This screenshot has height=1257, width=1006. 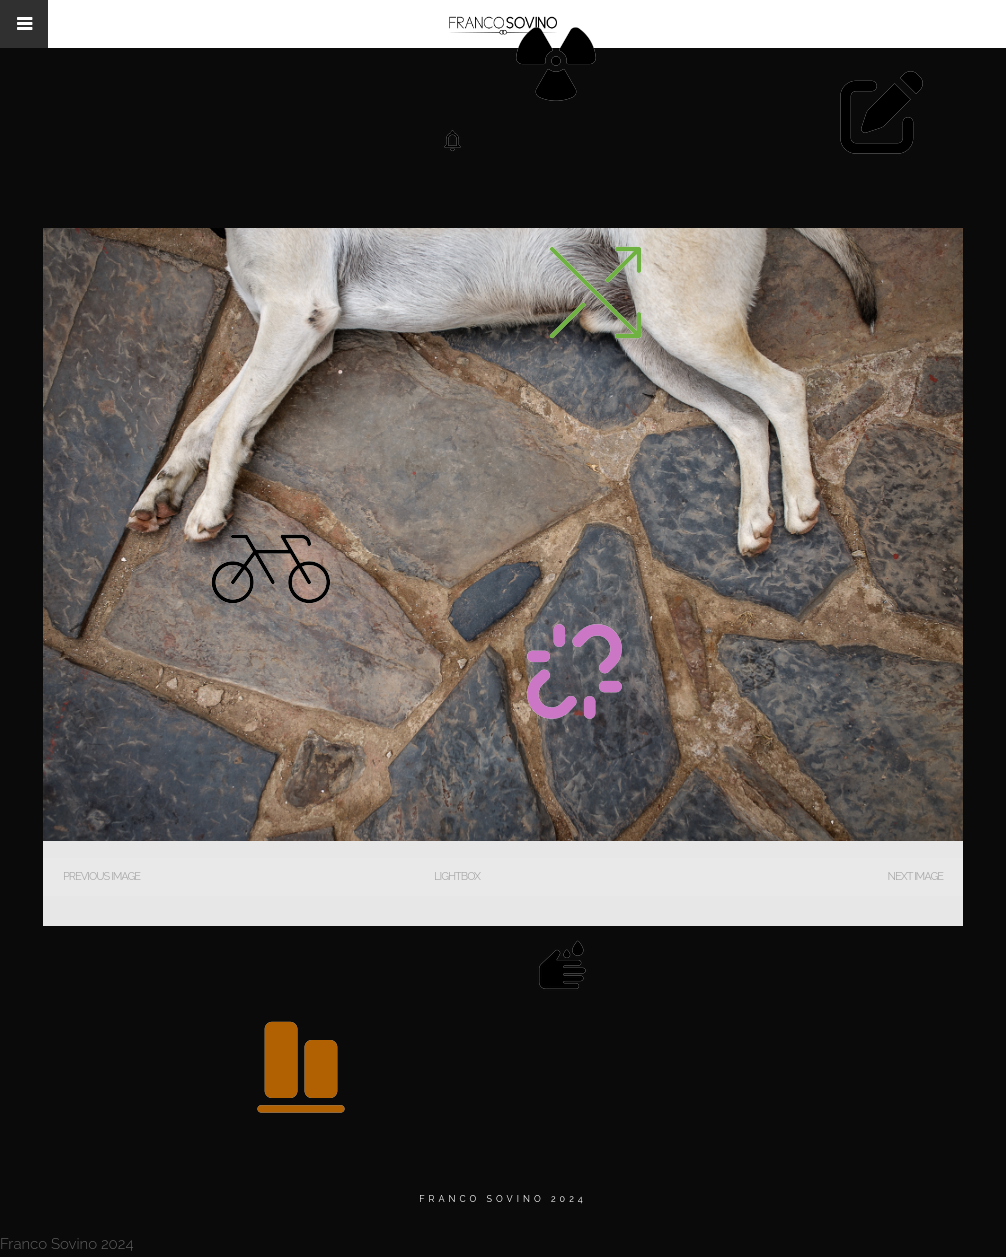 What do you see at coordinates (452, 140) in the screenshot?
I see `view notifications` at bounding box center [452, 140].